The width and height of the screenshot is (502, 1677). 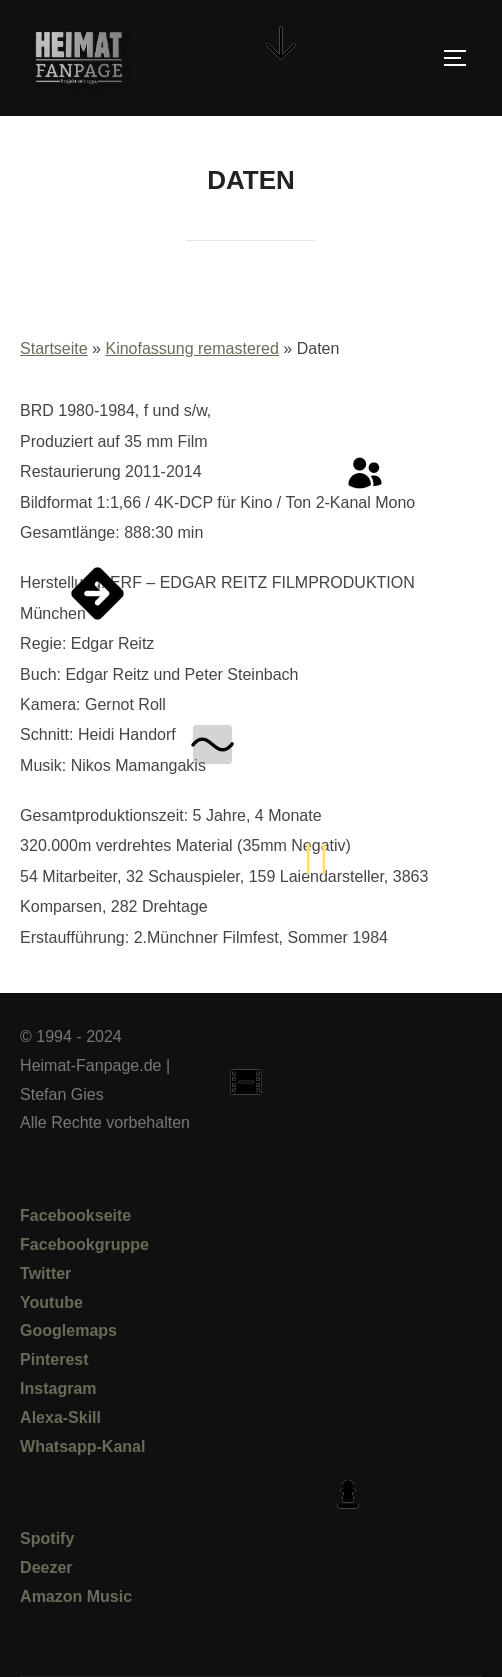 What do you see at coordinates (97, 593) in the screenshot?
I see `navigate to next step or section` at bounding box center [97, 593].